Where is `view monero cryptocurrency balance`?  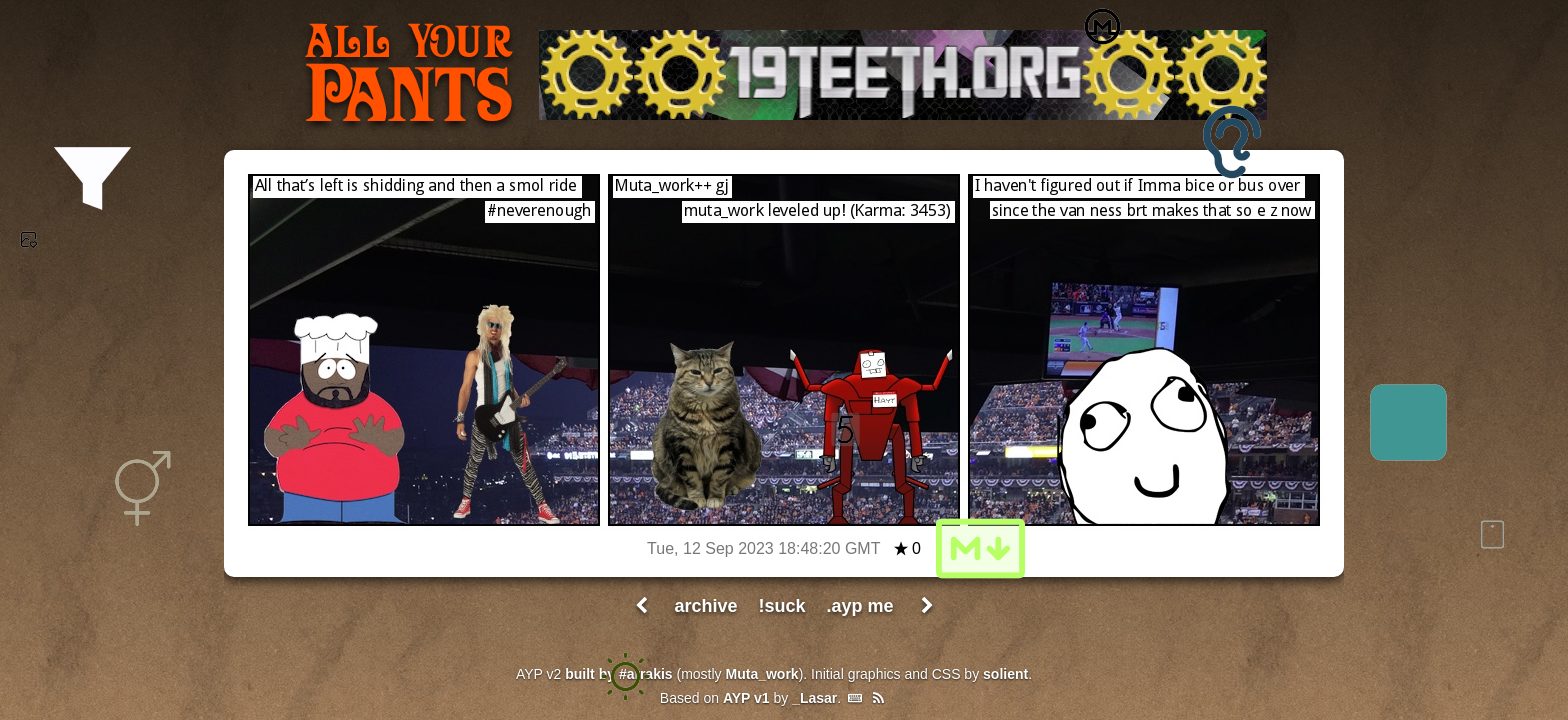 view monero cryptocurrency balance is located at coordinates (1102, 26).